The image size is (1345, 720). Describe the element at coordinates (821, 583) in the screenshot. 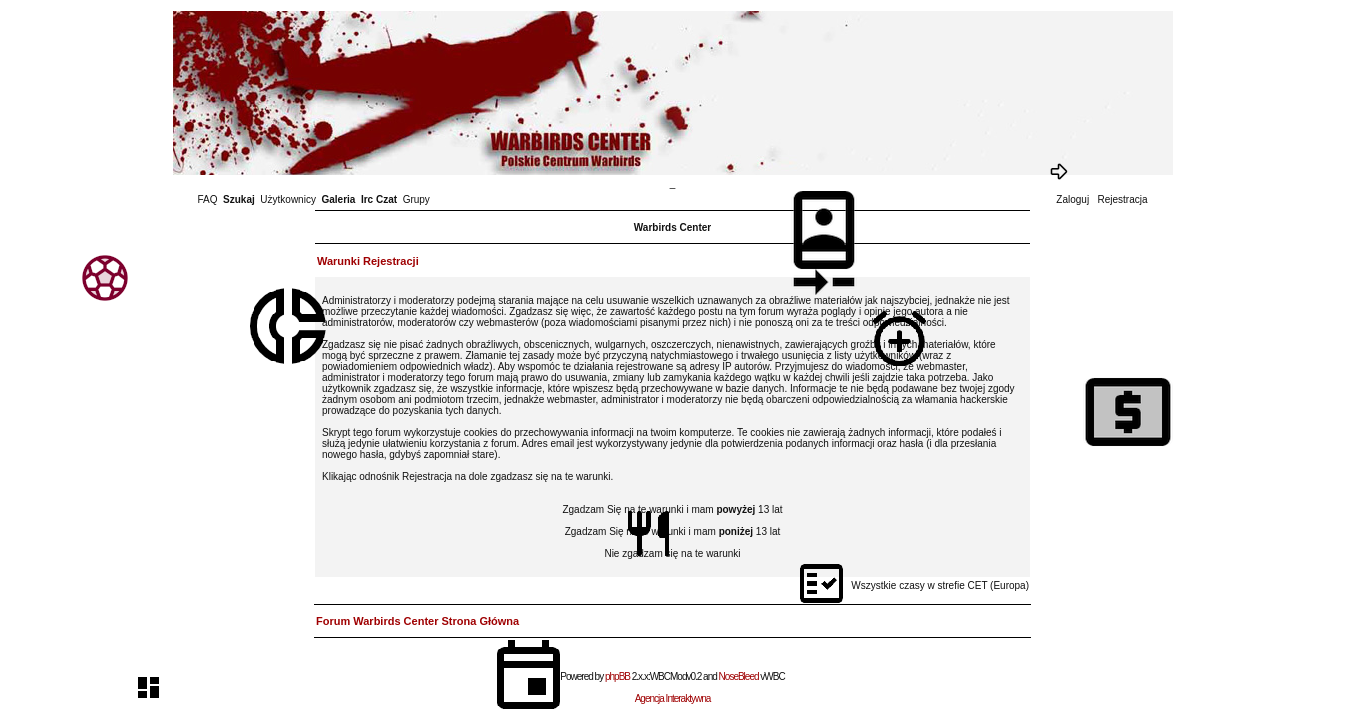

I see `view checklist or task verification status` at that location.